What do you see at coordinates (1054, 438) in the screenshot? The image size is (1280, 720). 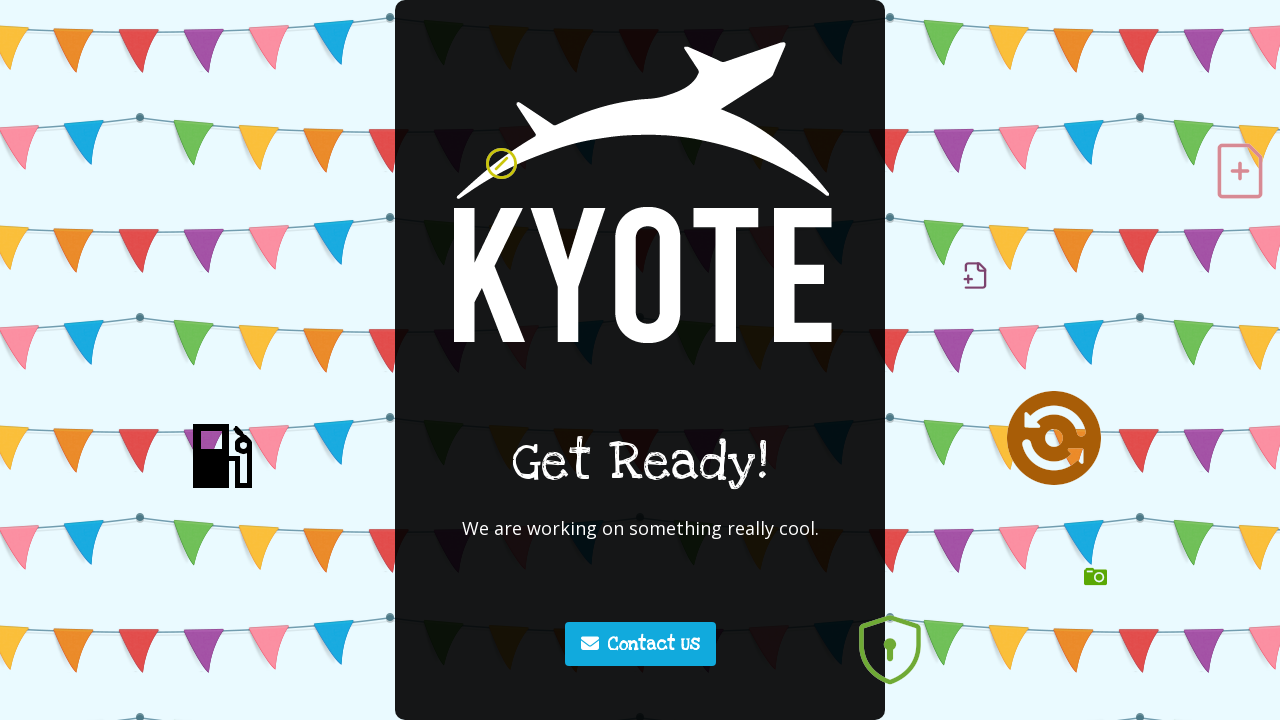 I see `reopen a closed issue` at bounding box center [1054, 438].